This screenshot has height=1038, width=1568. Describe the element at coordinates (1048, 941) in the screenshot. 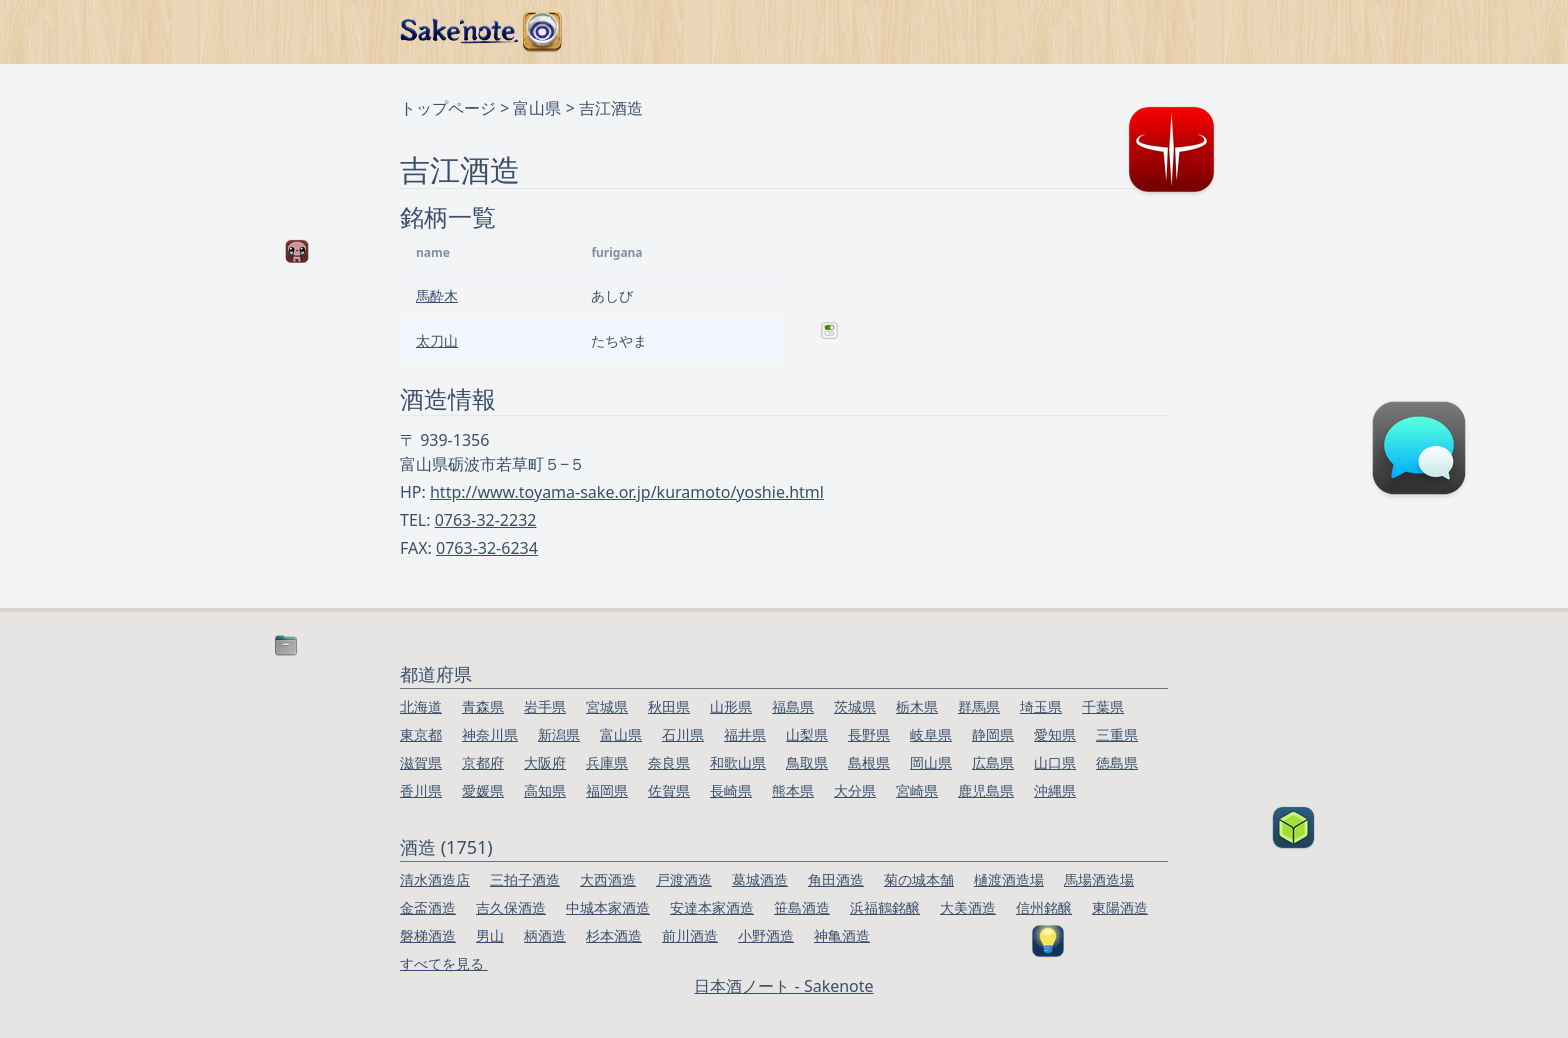

I see `open photometric viewer app` at that location.